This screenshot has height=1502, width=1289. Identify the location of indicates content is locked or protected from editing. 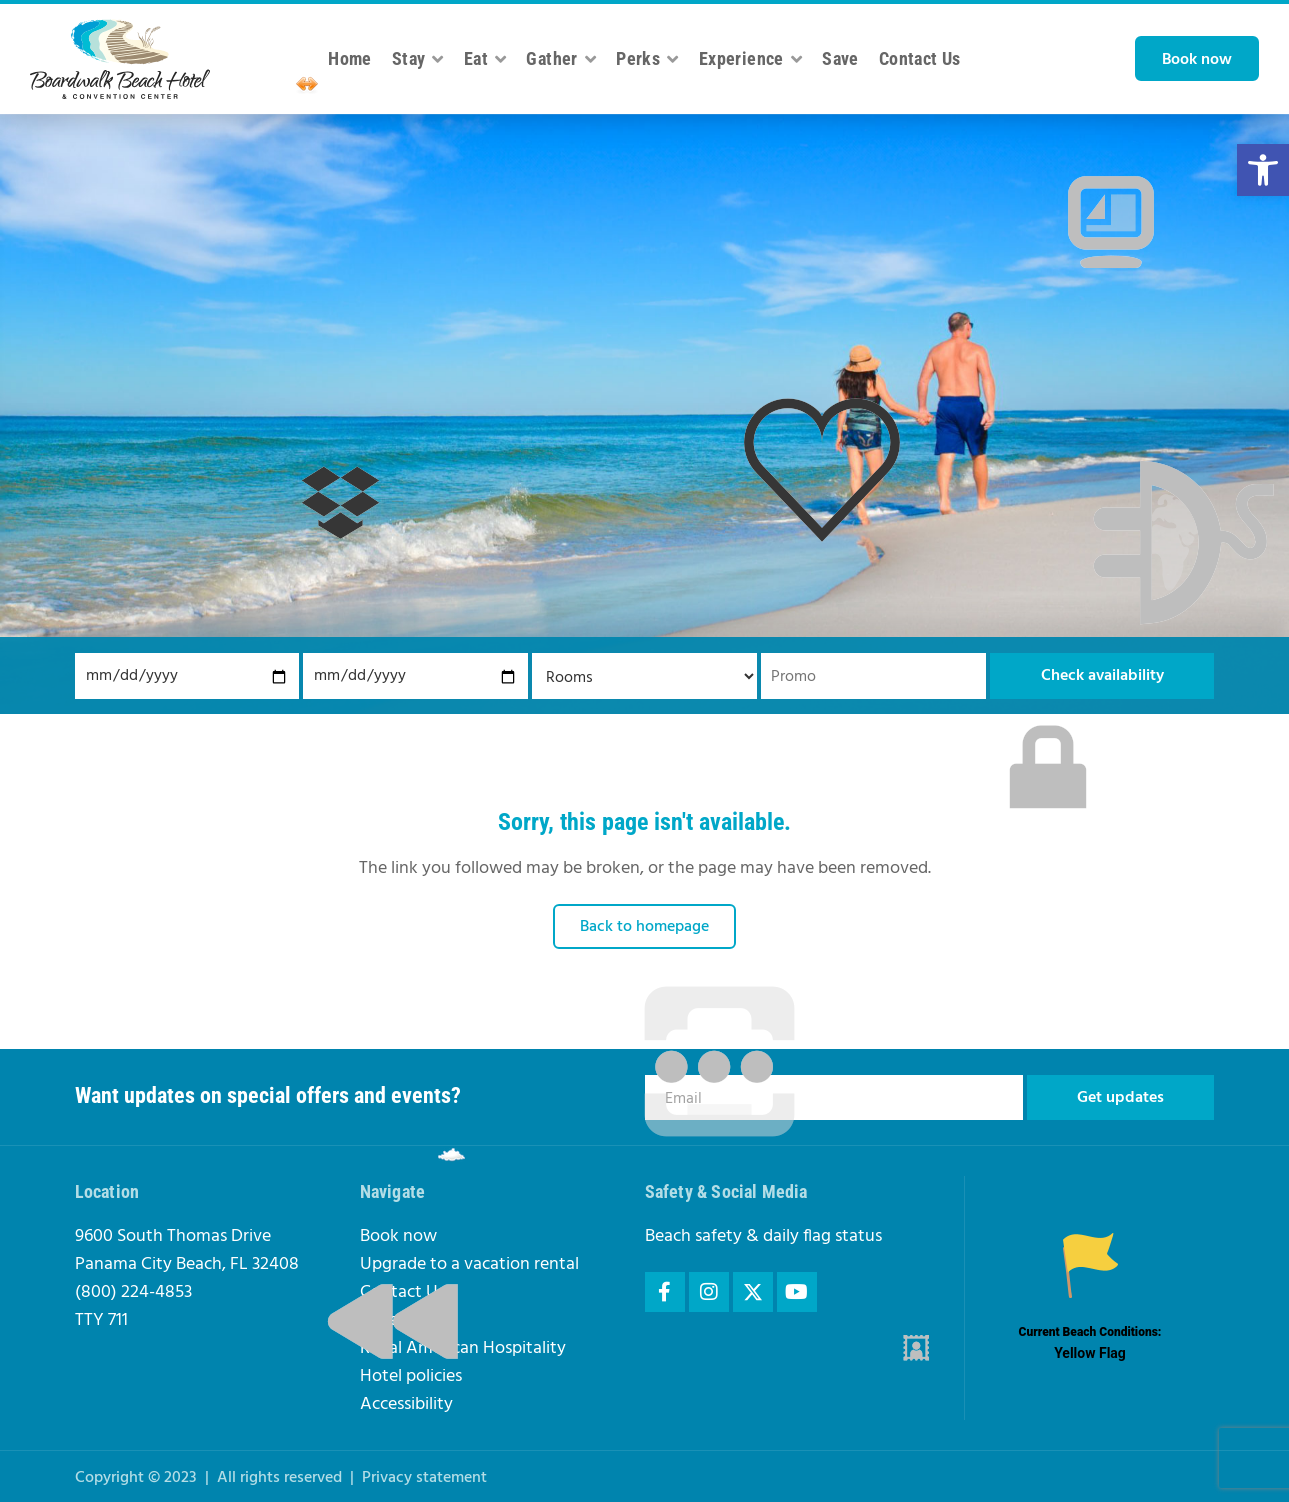
(1048, 770).